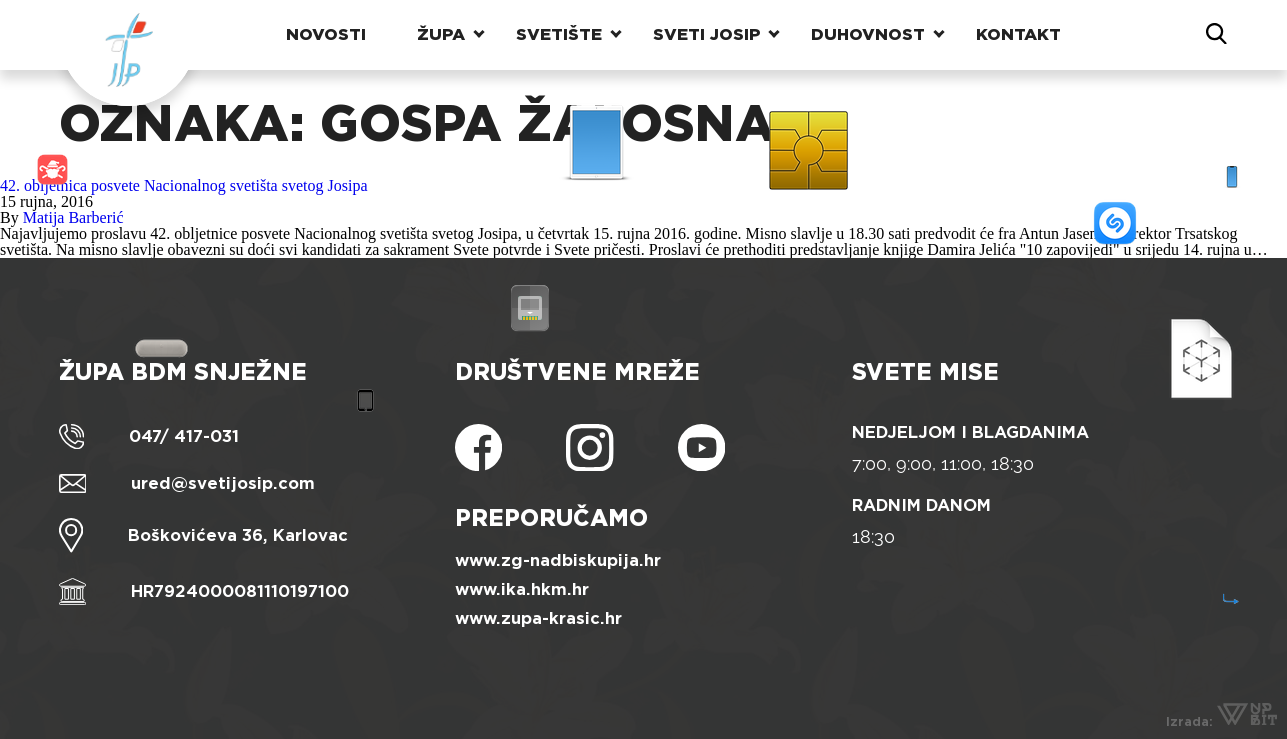  I want to click on forward an email to another recipient, so click(1231, 598).